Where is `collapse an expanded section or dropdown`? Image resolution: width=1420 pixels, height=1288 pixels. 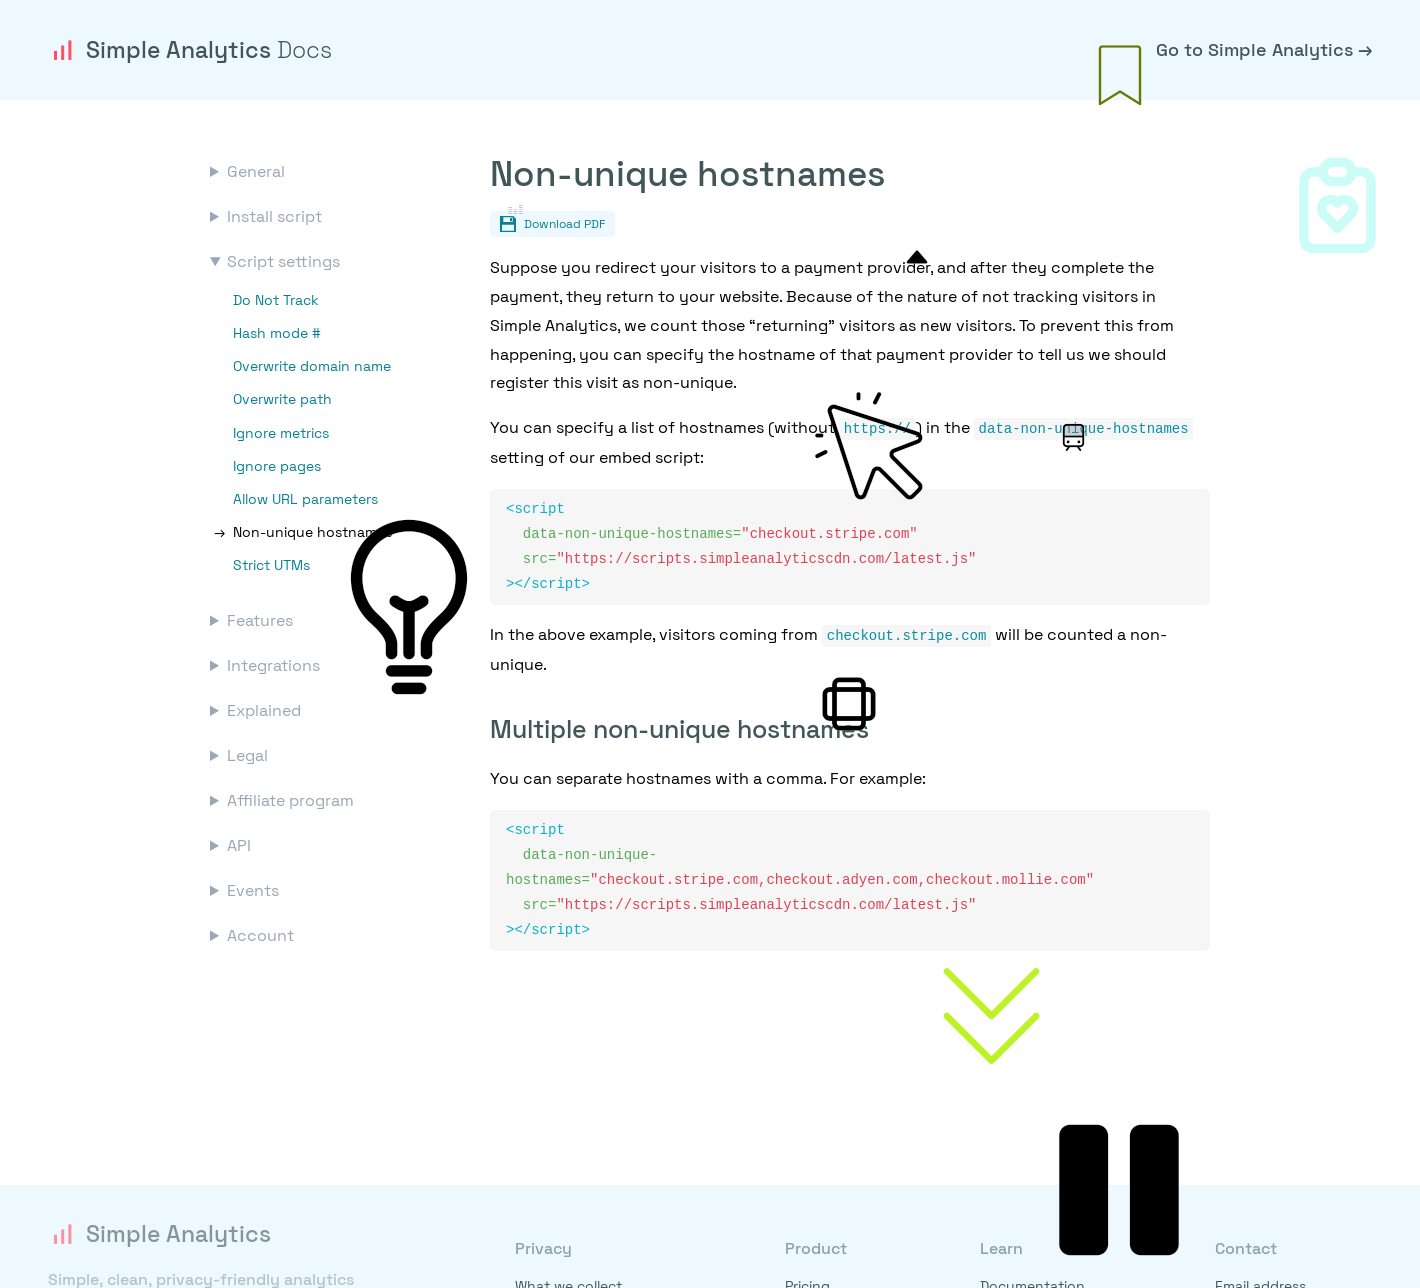 collapse an expanded section or dropdown is located at coordinates (917, 257).